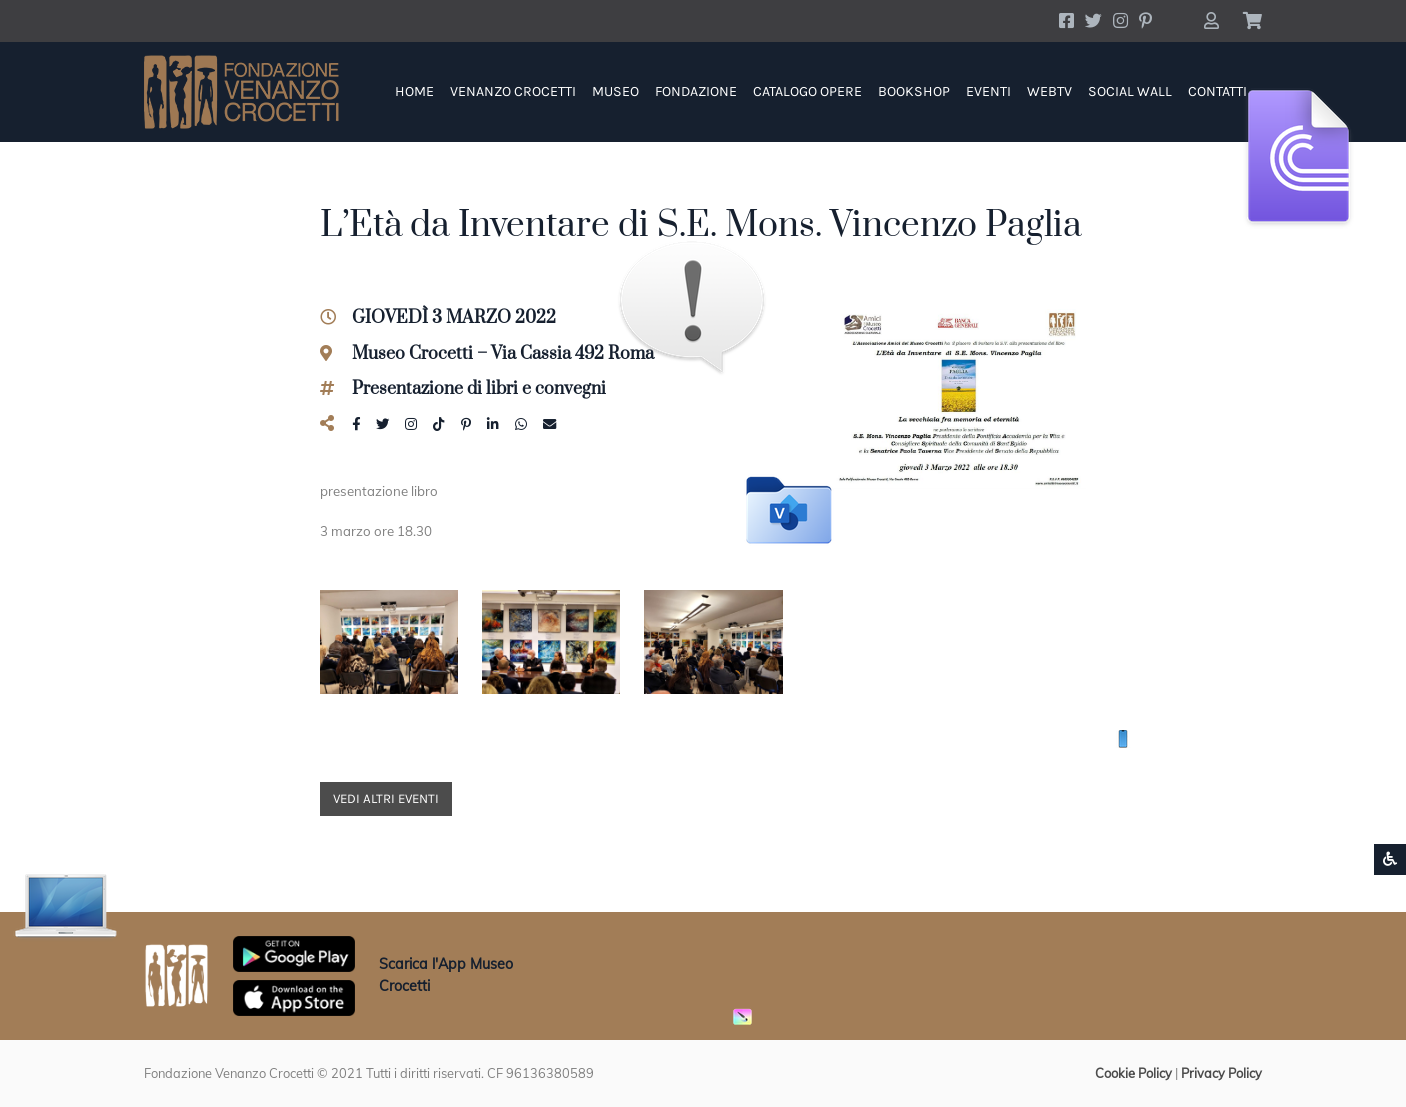 The image size is (1406, 1107). I want to click on open a Krita project file, so click(742, 1016).